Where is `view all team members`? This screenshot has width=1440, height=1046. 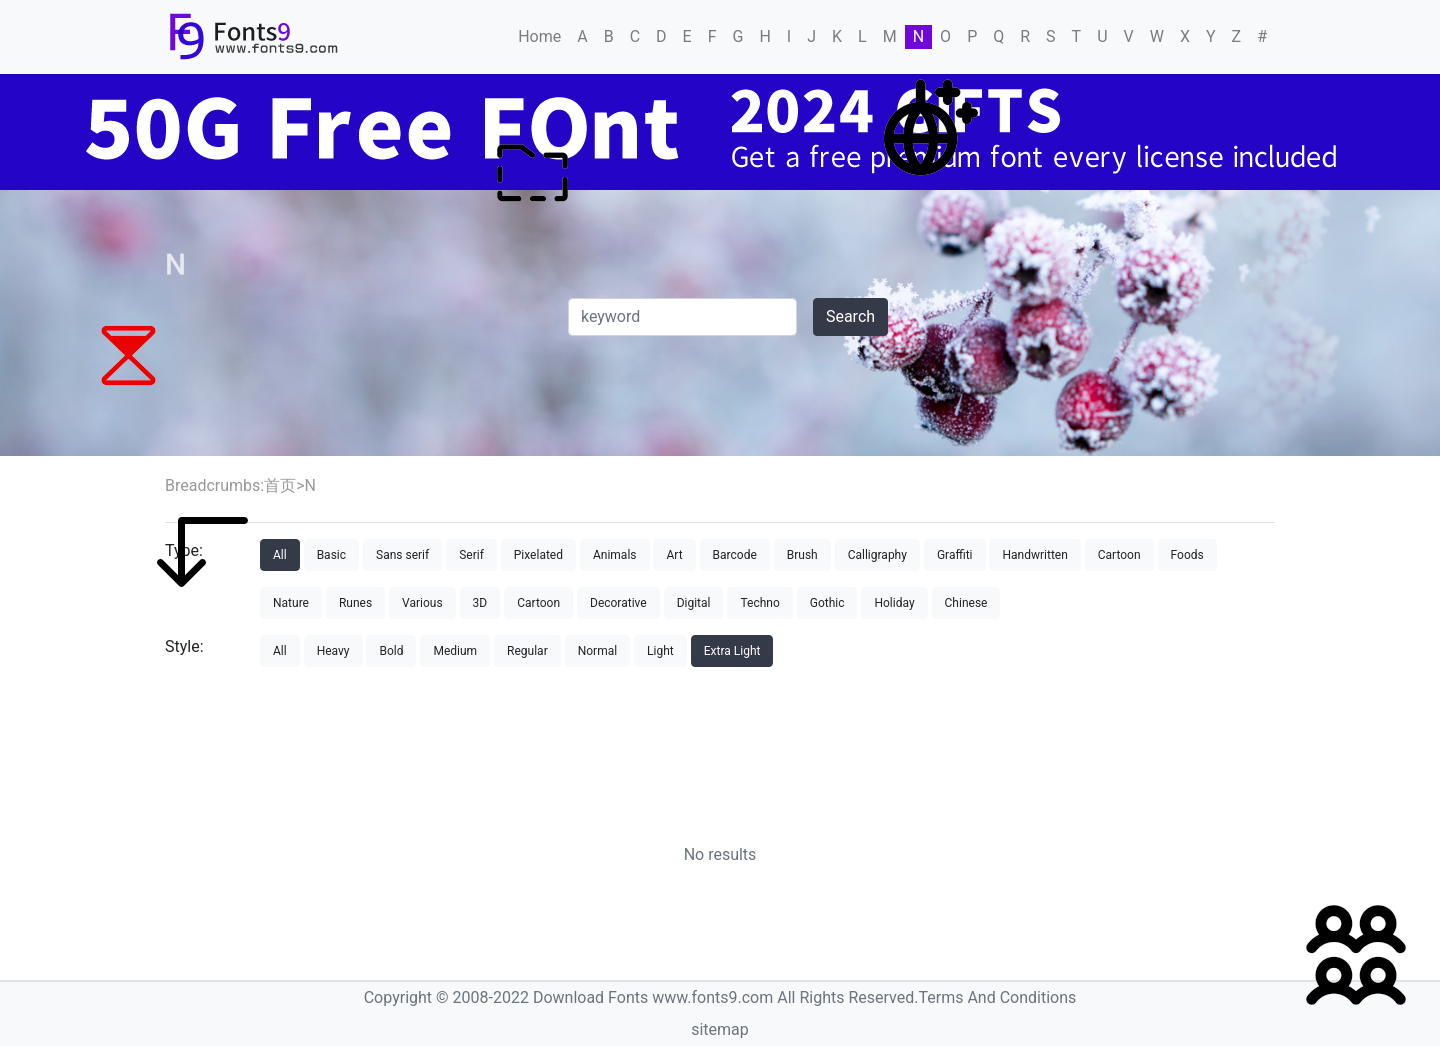 view all team members is located at coordinates (1356, 955).